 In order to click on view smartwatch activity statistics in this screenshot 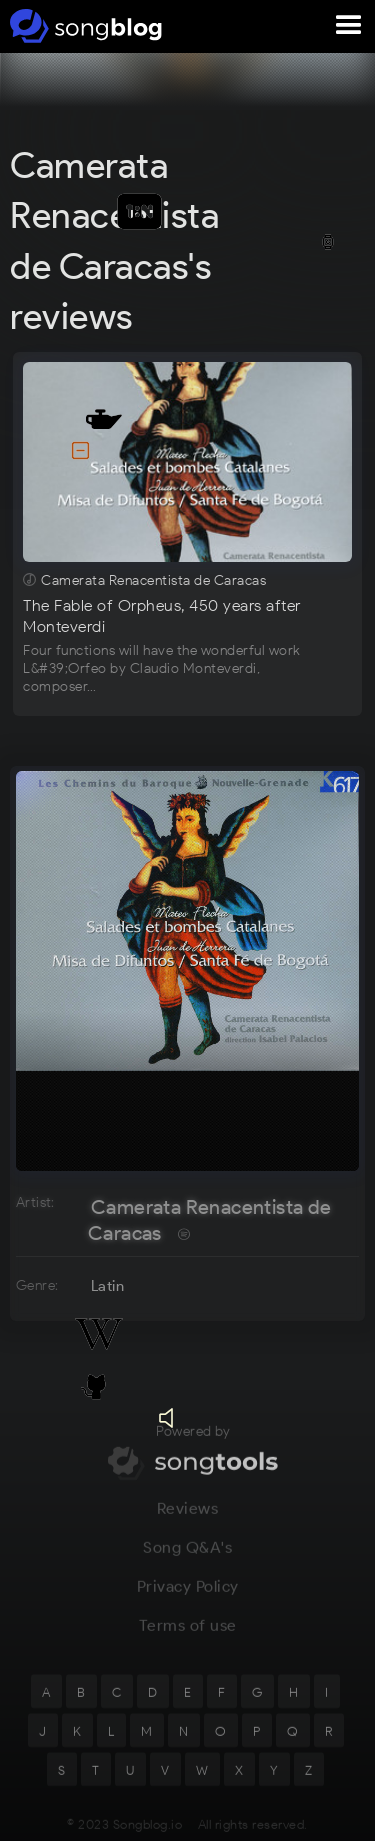, I will do `click(328, 242)`.